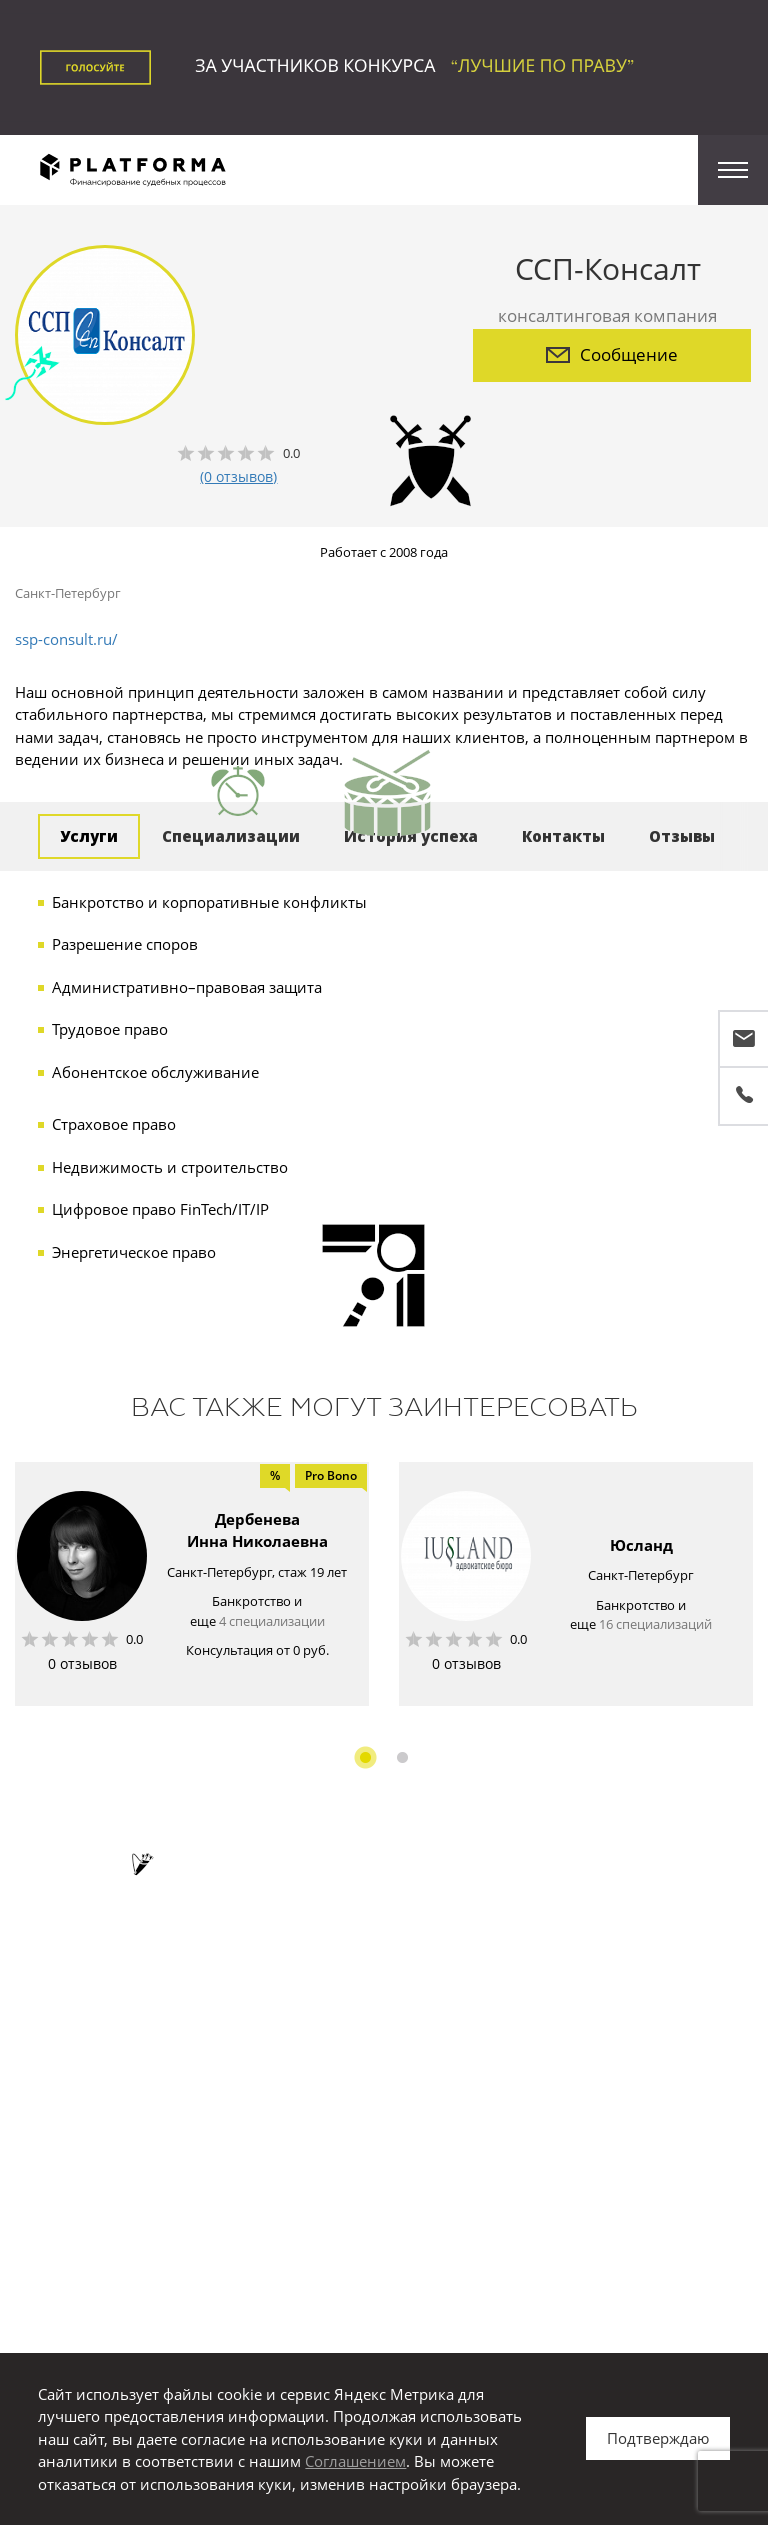 The width and height of the screenshot is (768, 2525). What do you see at coordinates (143, 1864) in the screenshot?
I see `equip or access arrow ammunition` at bounding box center [143, 1864].